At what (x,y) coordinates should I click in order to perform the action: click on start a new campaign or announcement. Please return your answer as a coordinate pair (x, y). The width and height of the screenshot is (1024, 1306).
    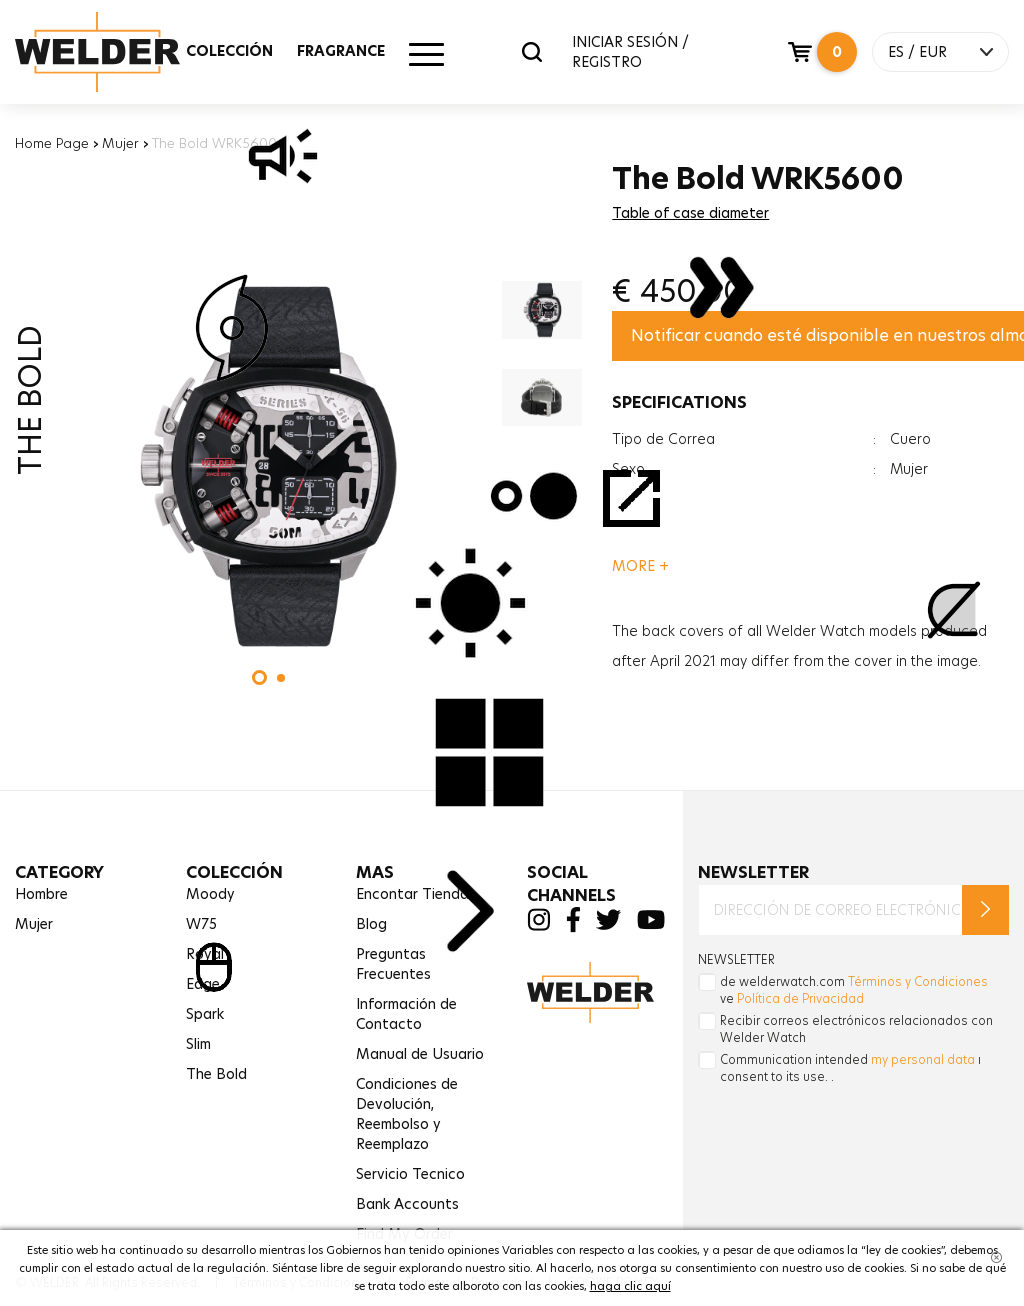
    Looking at the image, I should click on (283, 156).